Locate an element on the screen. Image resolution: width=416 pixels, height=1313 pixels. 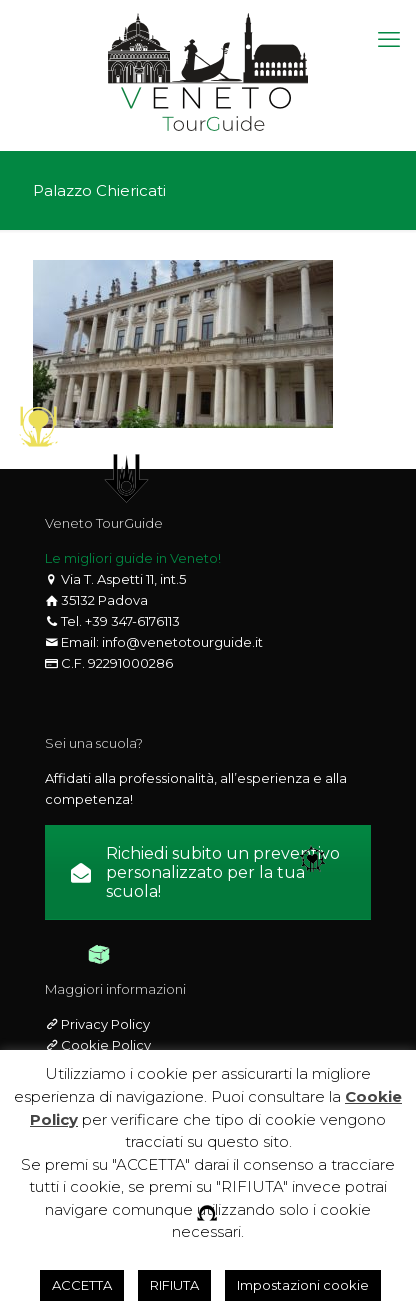
indicates damage or health loss in a game is located at coordinates (312, 858).